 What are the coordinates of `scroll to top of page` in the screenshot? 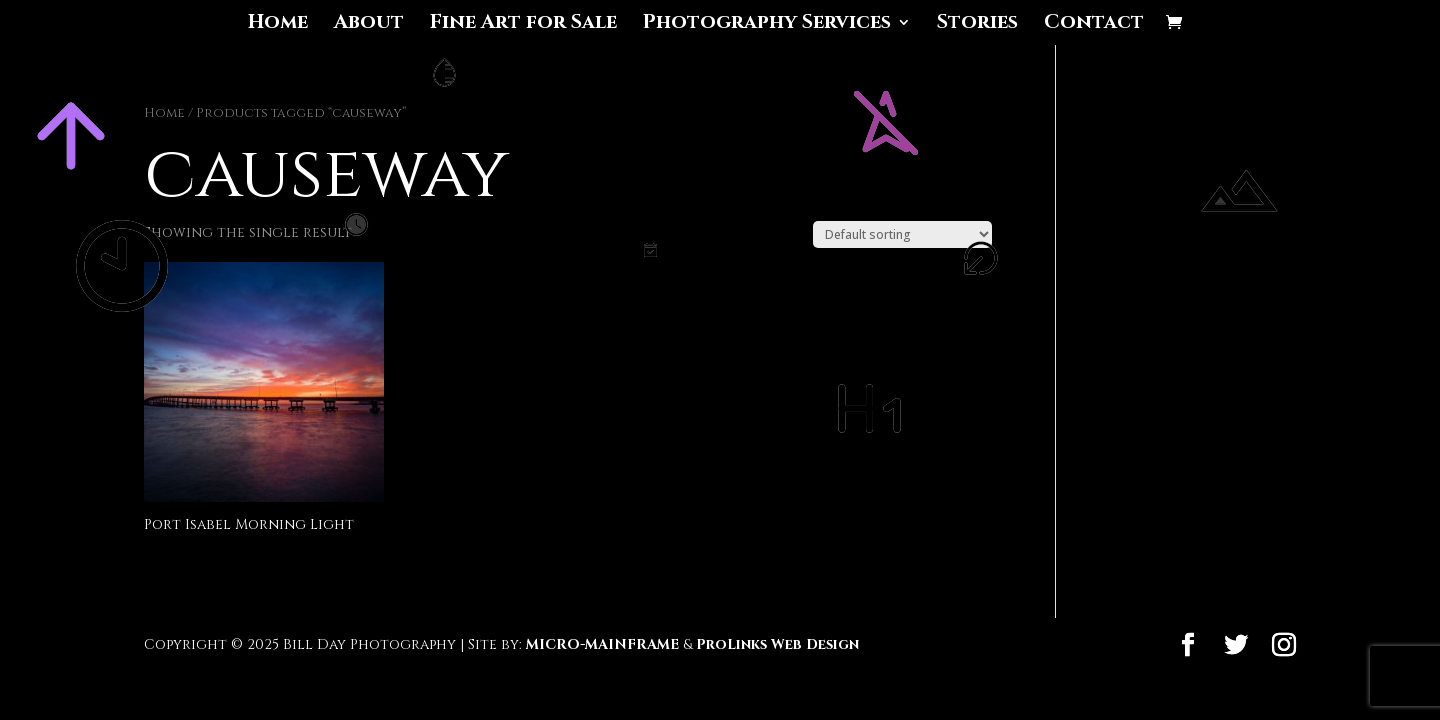 It's located at (71, 136).